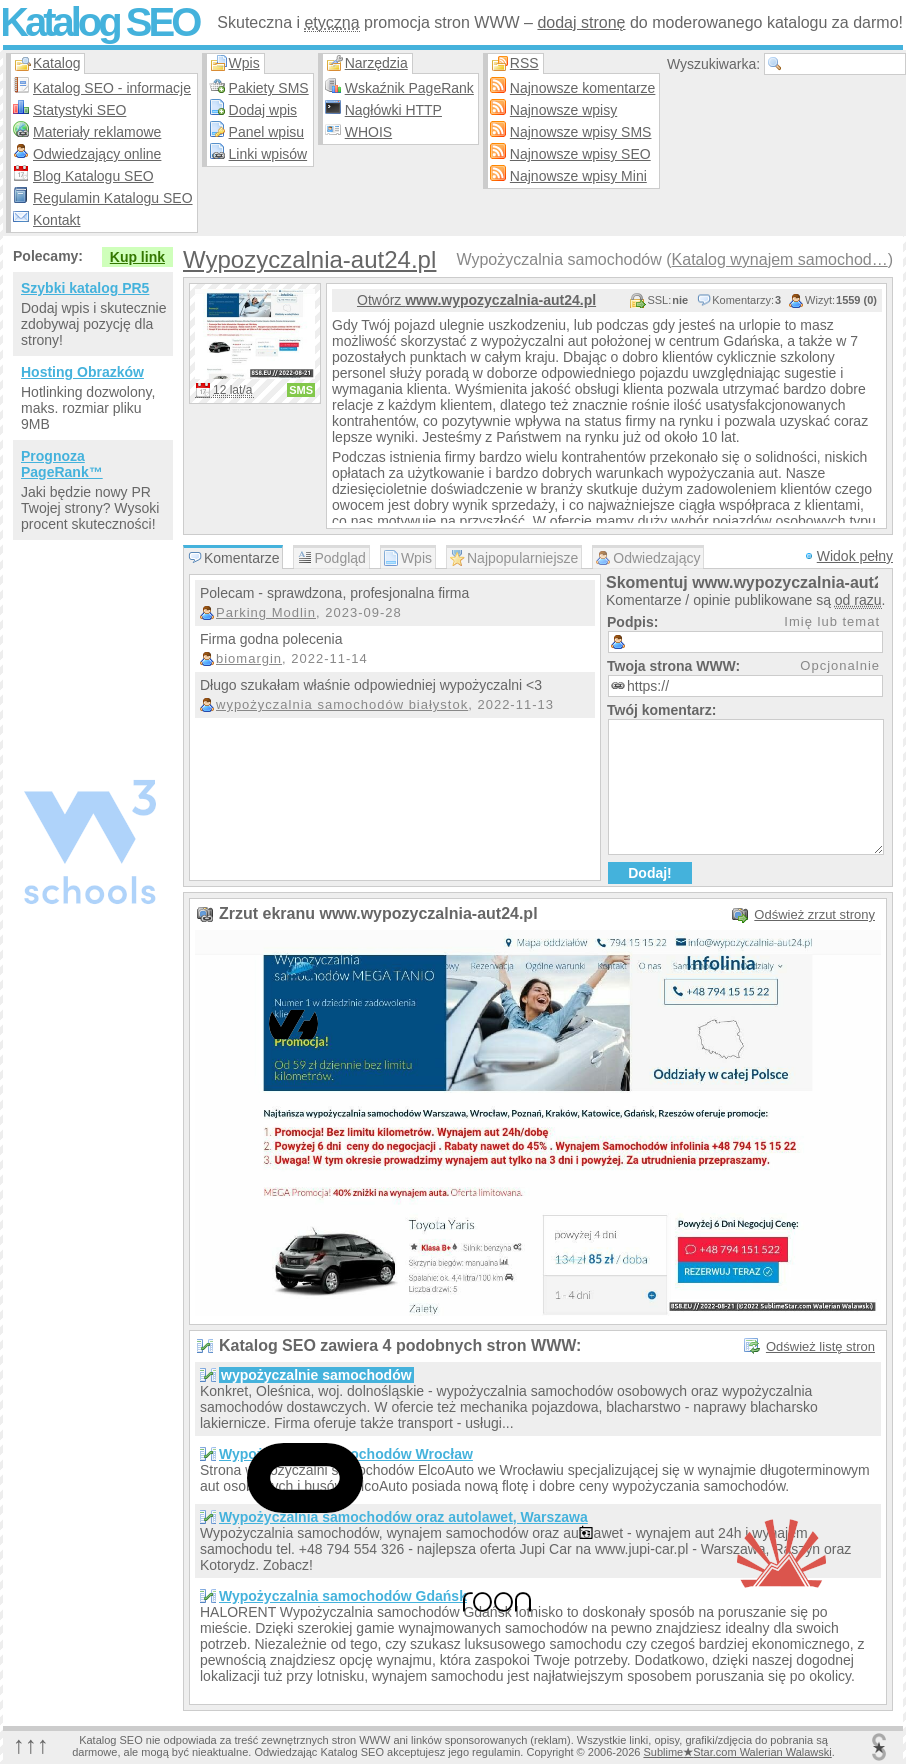  I want to click on OVH cloud hosting services logo, so click(293, 1024).